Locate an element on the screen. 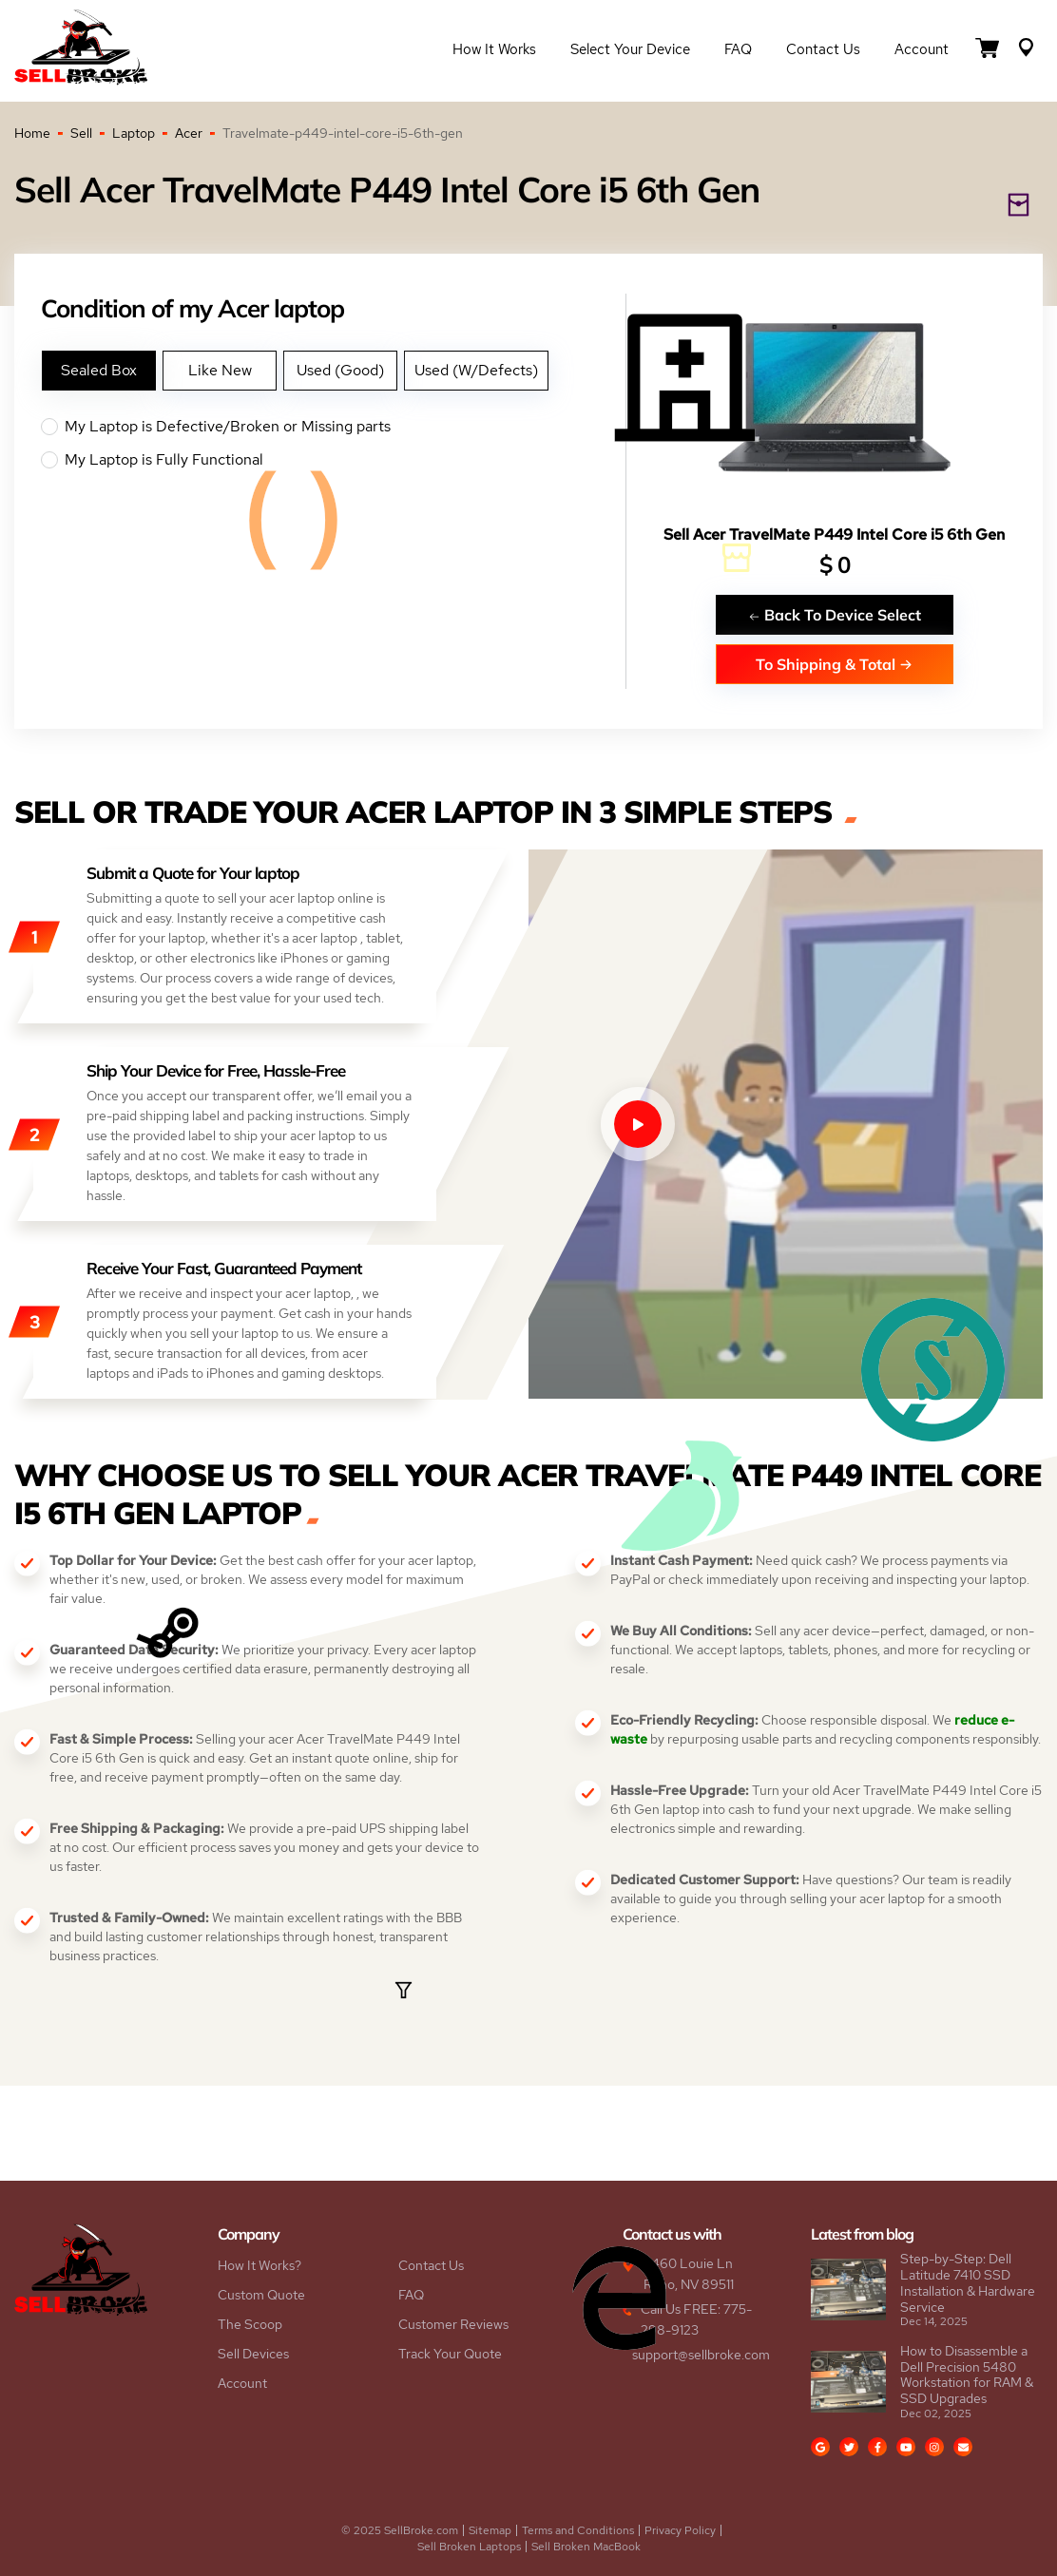 The image size is (1057, 2576). open Steam gaming platform is located at coordinates (167, 1631).